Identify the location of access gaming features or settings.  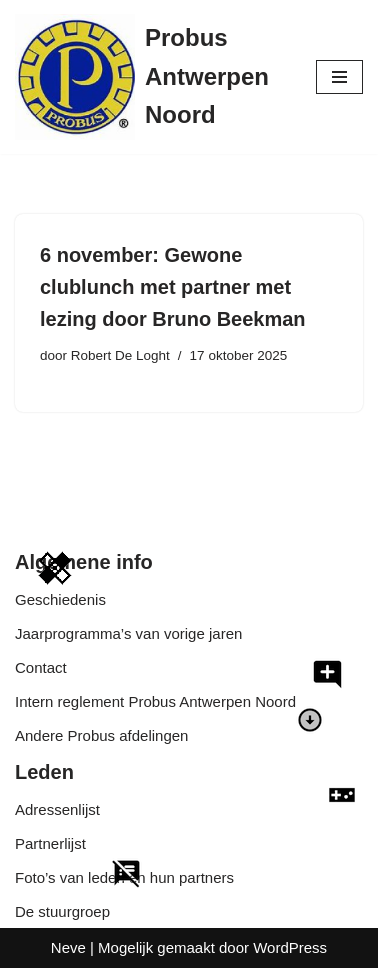
(342, 795).